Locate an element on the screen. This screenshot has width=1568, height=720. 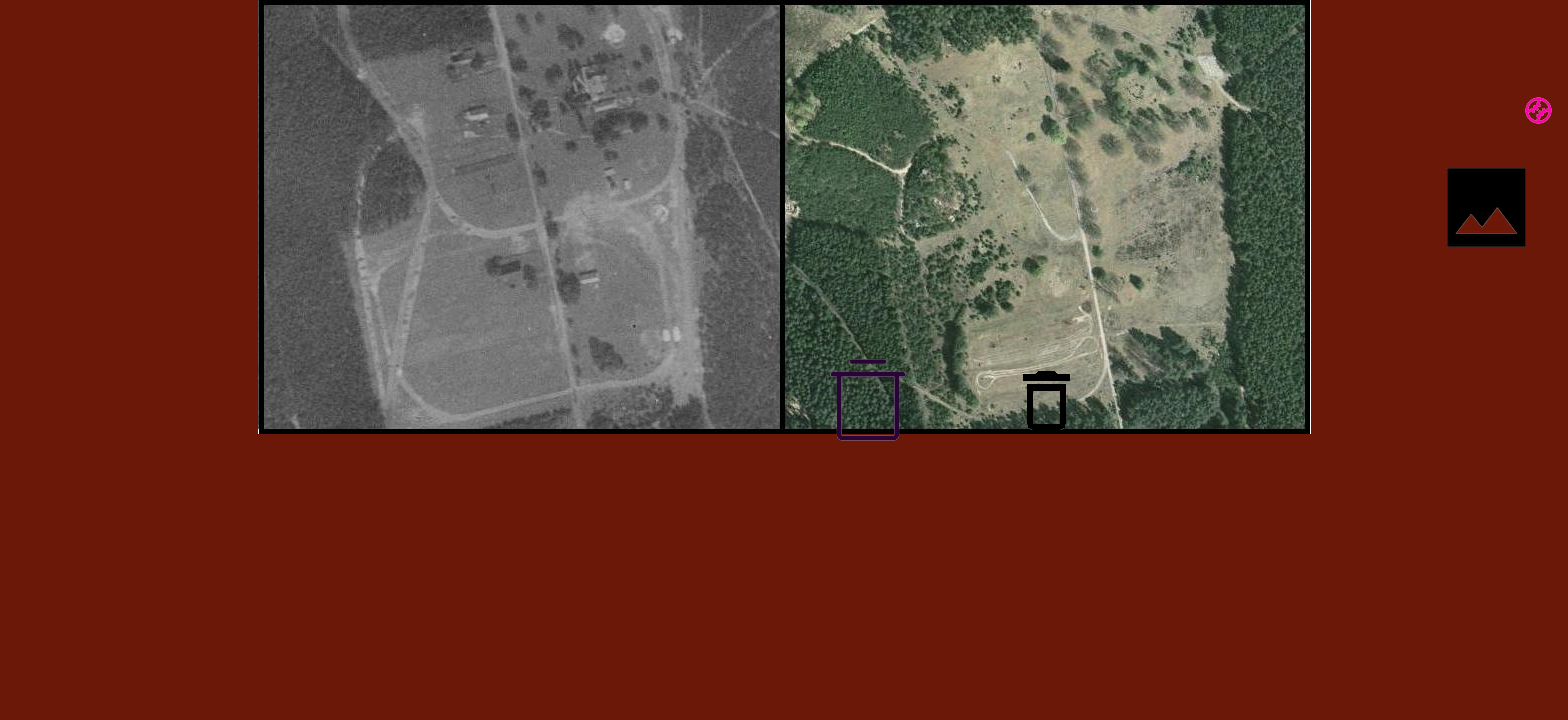
view baseball scores or stats is located at coordinates (1538, 110).